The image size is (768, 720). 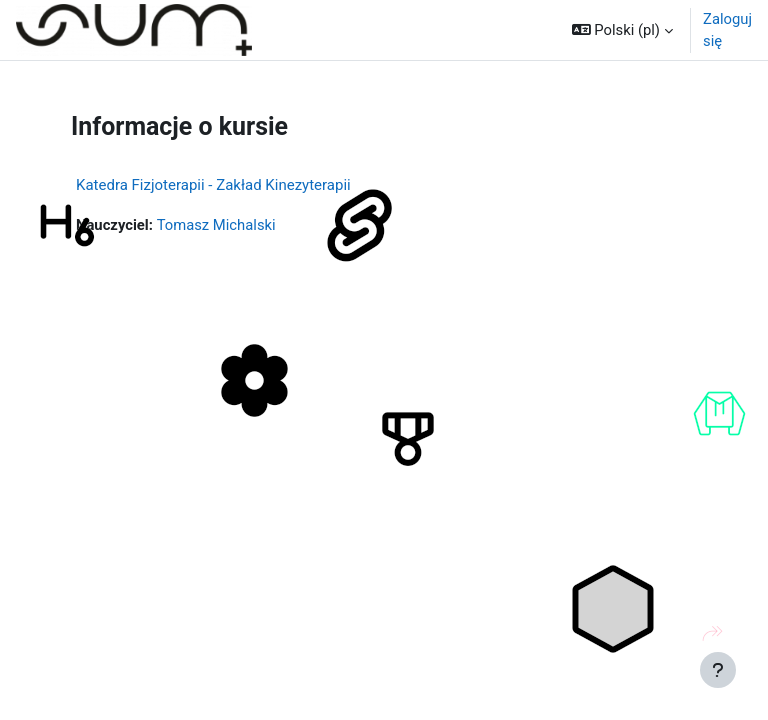 What do you see at coordinates (408, 436) in the screenshot?
I see `view achievements or awards` at bounding box center [408, 436].